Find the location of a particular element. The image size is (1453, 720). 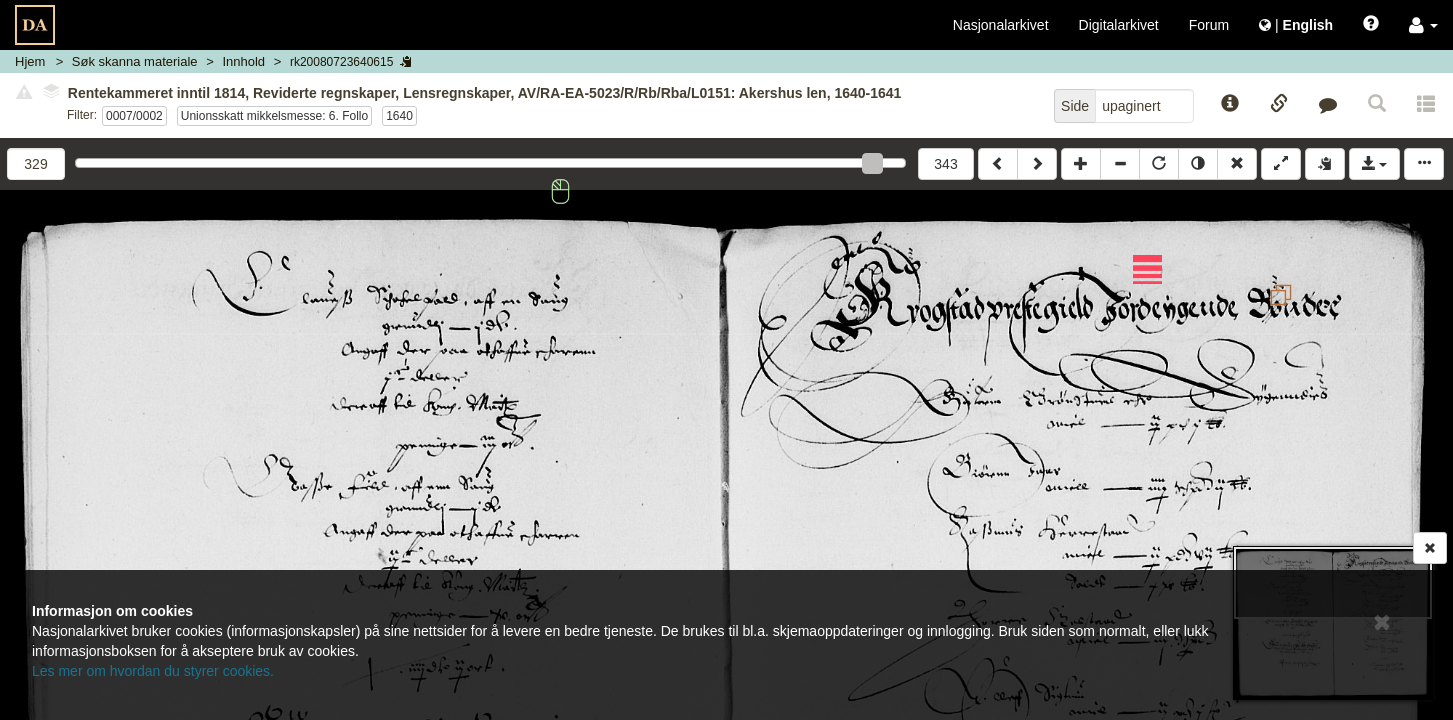

adjust line or stroke thickness is located at coordinates (1147, 269).